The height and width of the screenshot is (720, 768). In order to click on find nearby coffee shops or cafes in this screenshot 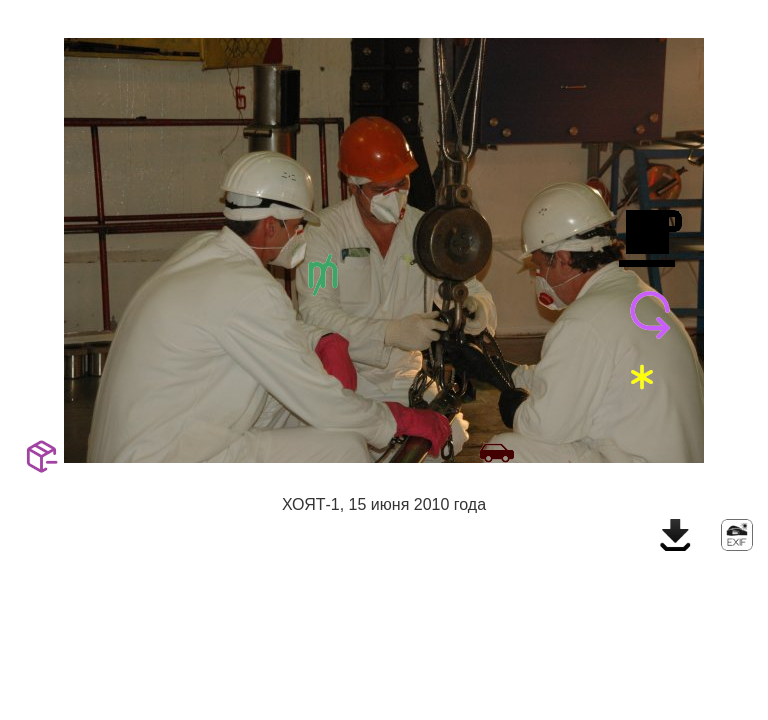, I will do `click(650, 238)`.